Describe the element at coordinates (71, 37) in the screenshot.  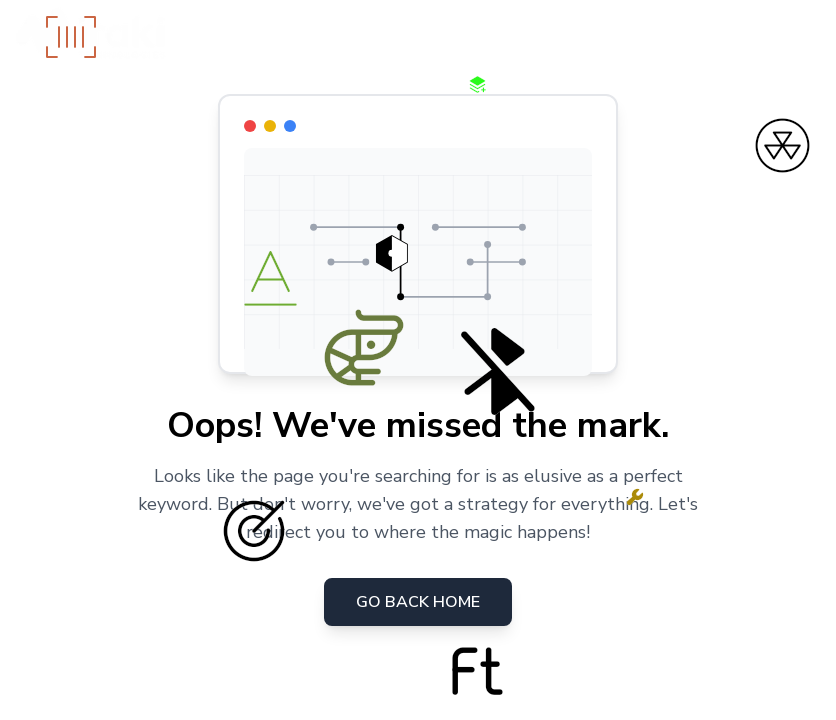
I see `scan a barcode` at that location.